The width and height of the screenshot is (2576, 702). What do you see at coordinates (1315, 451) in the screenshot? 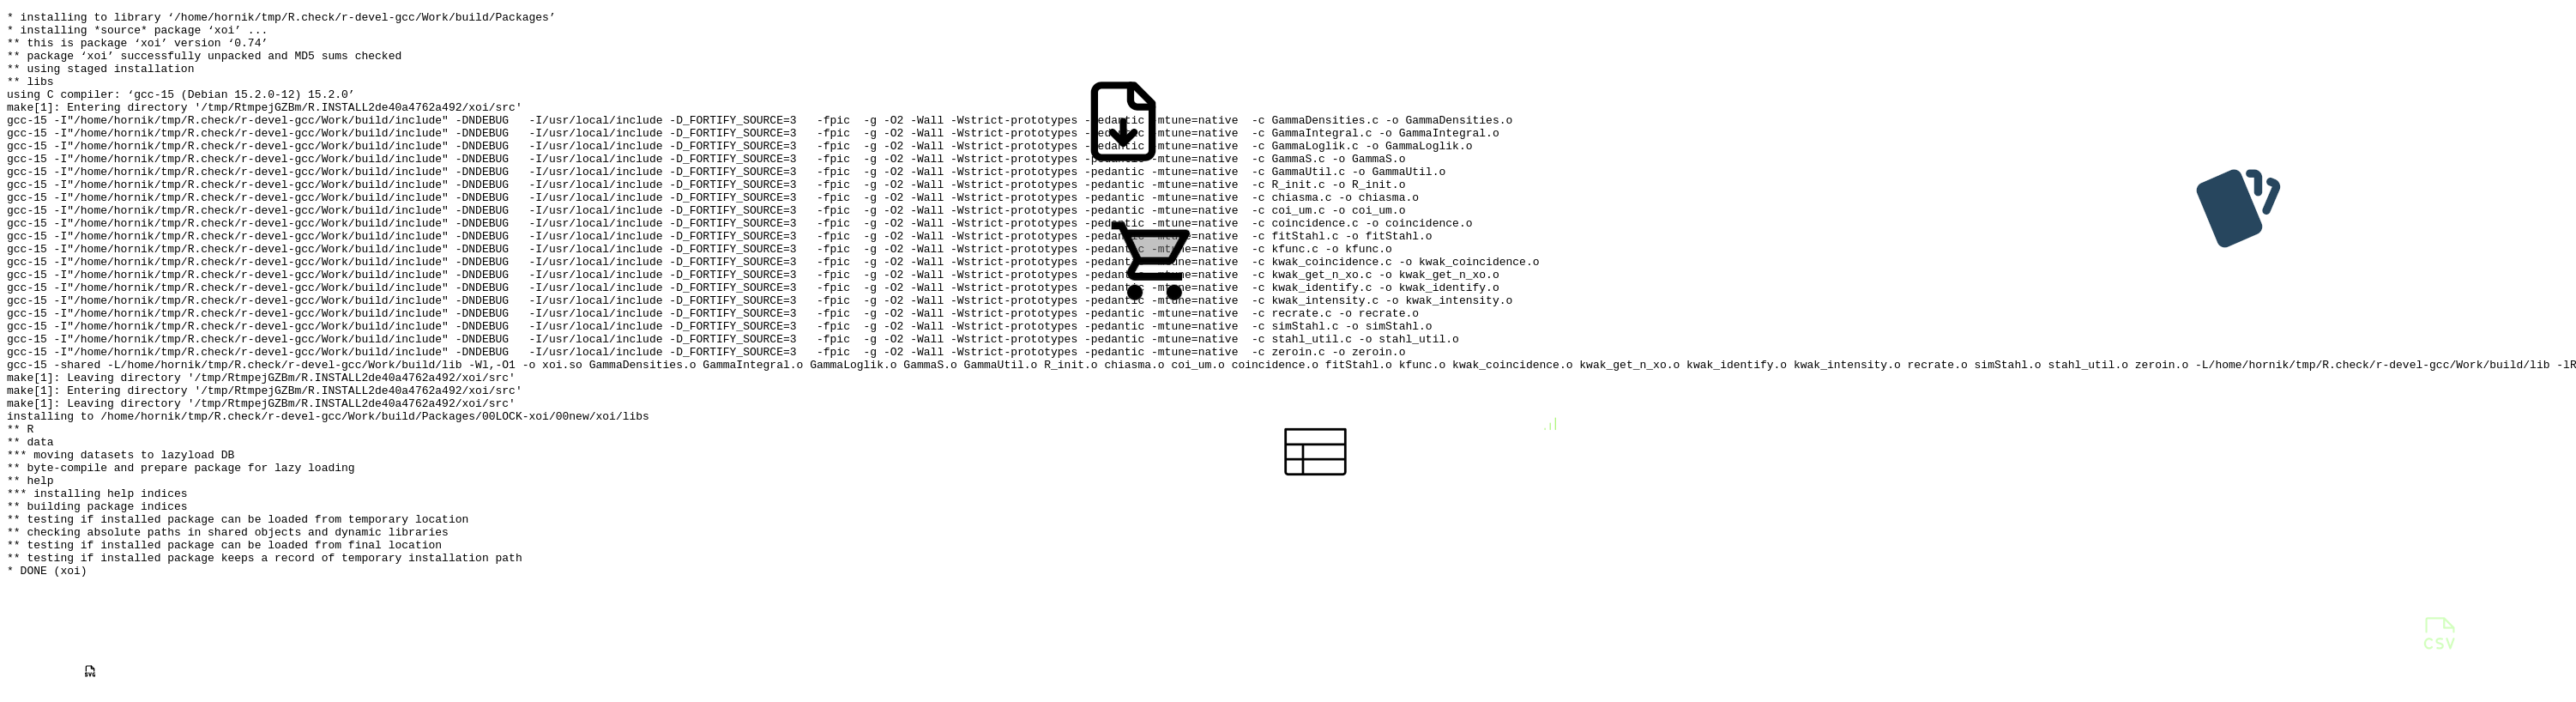
I see `view data in table format` at bounding box center [1315, 451].